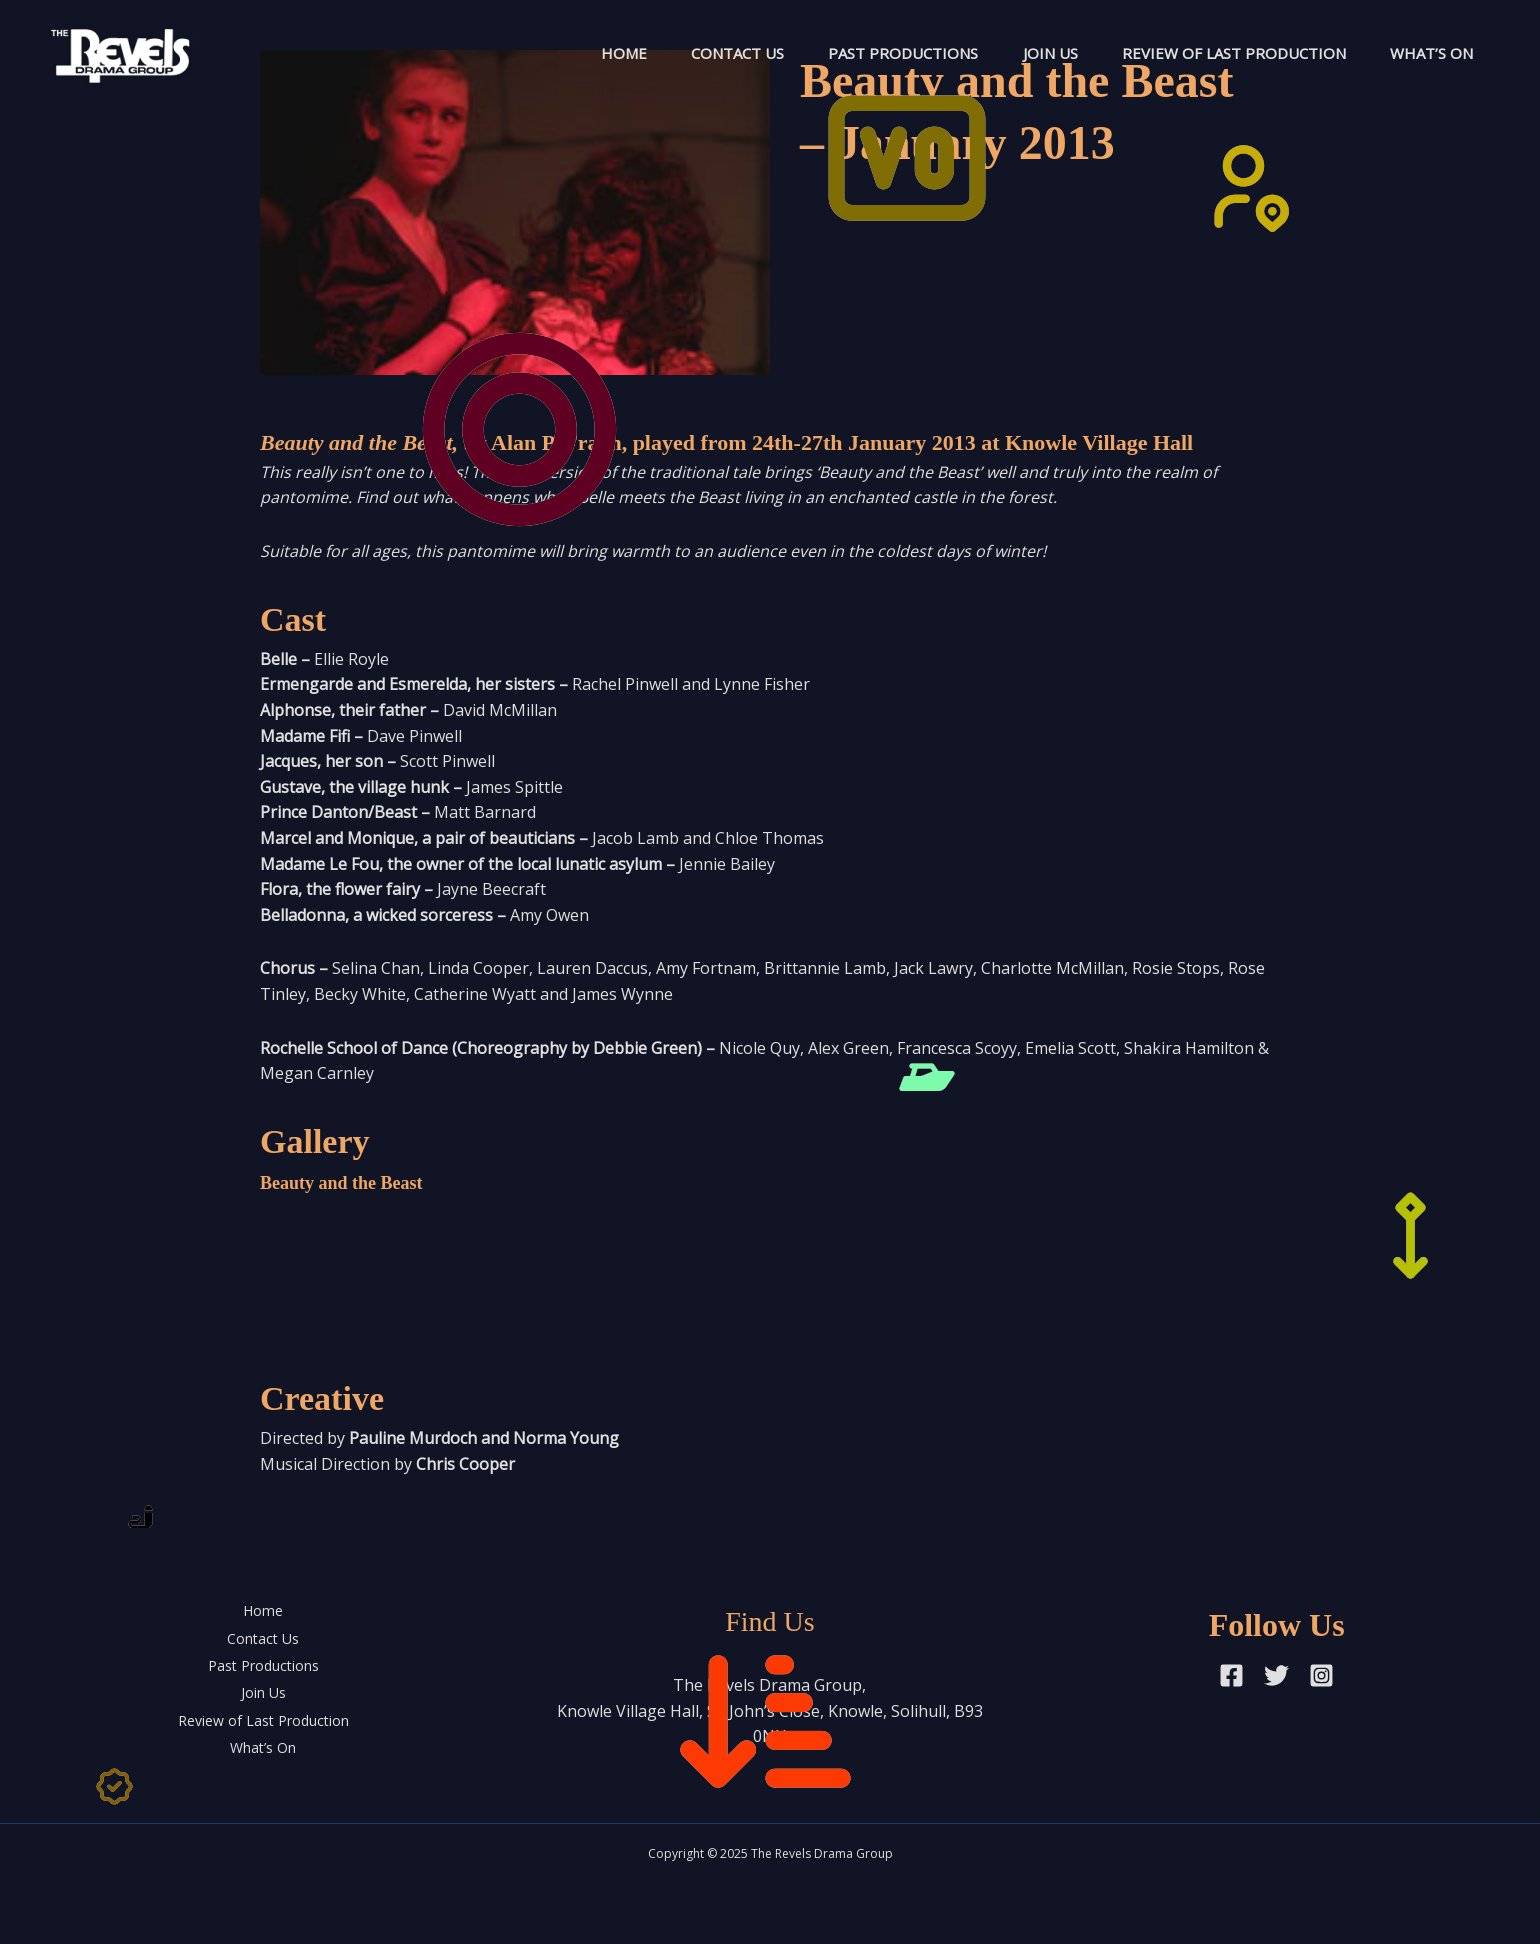 This screenshot has height=1944, width=1540. What do you see at coordinates (519, 429) in the screenshot?
I see `start recording audio or video` at bounding box center [519, 429].